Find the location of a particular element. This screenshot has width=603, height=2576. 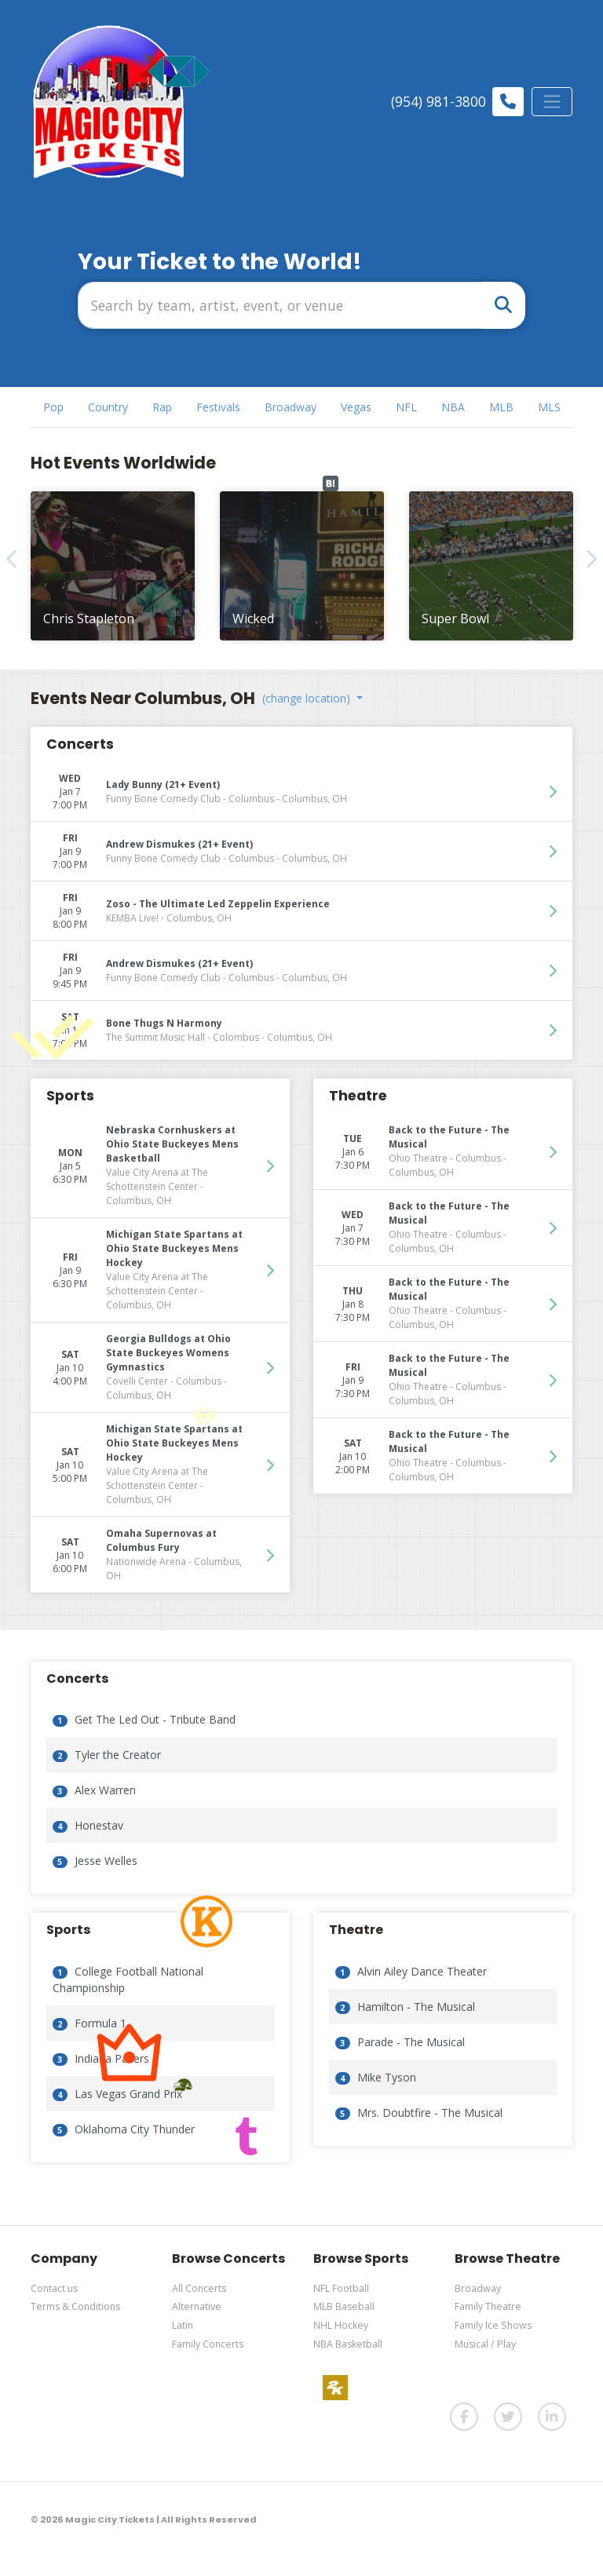

open Tumblr app is located at coordinates (247, 2136).